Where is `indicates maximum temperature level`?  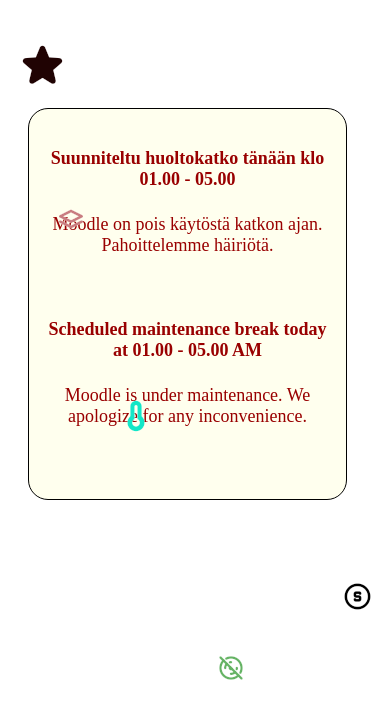
indicates maximum temperature level is located at coordinates (136, 416).